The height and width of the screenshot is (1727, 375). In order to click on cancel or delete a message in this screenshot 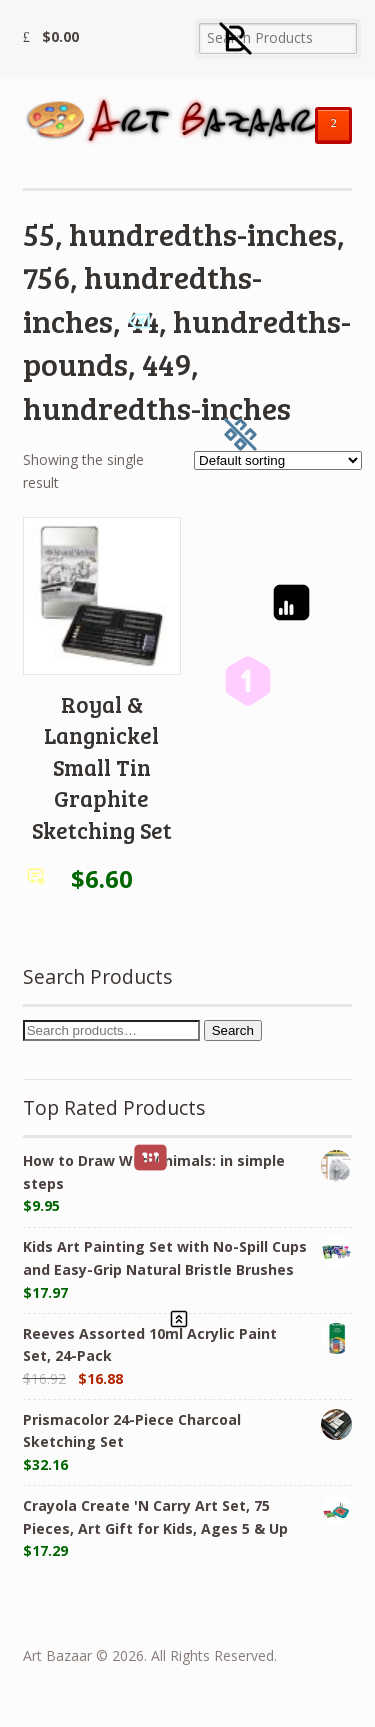, I will do `click(35, 875)`.